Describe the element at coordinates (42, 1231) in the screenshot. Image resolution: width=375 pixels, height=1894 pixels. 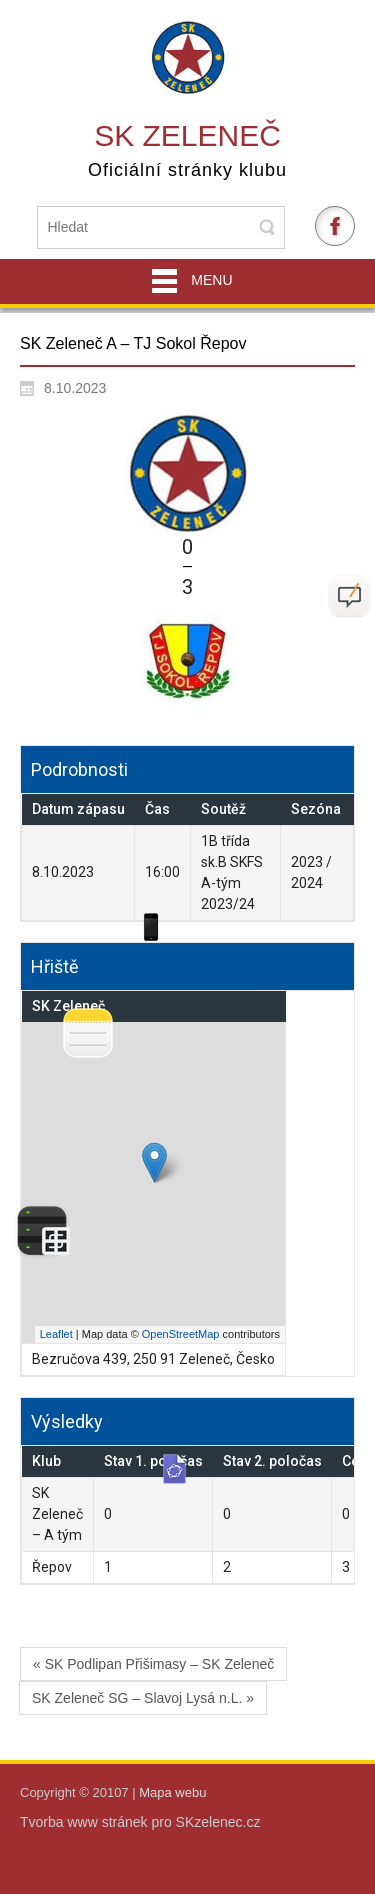
I see `configure windows file sharing preferences` at that location.